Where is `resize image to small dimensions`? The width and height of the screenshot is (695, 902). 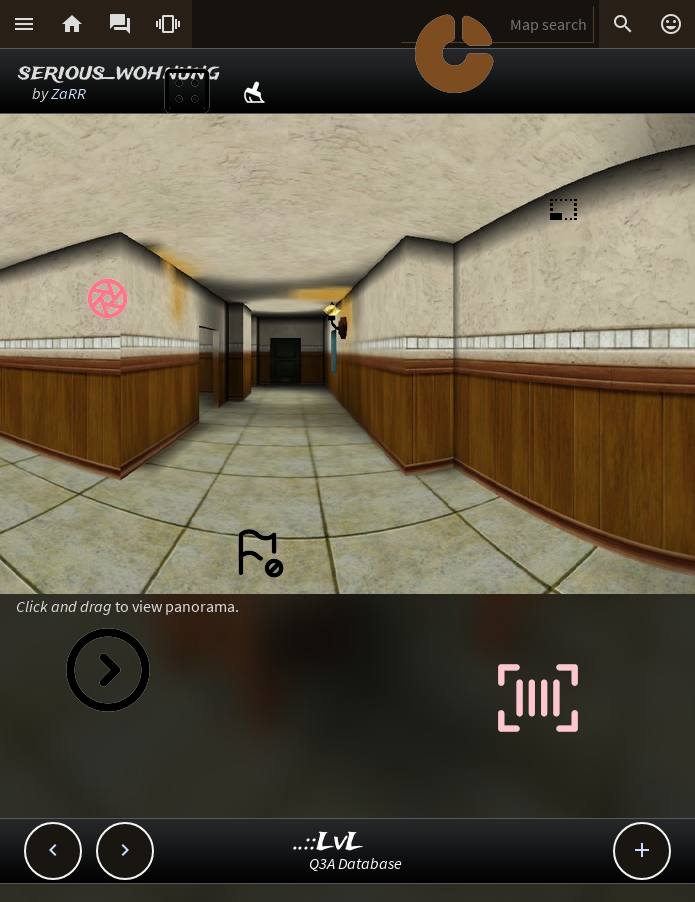 resize image to small dimensions is located at coordinates (563, 209).